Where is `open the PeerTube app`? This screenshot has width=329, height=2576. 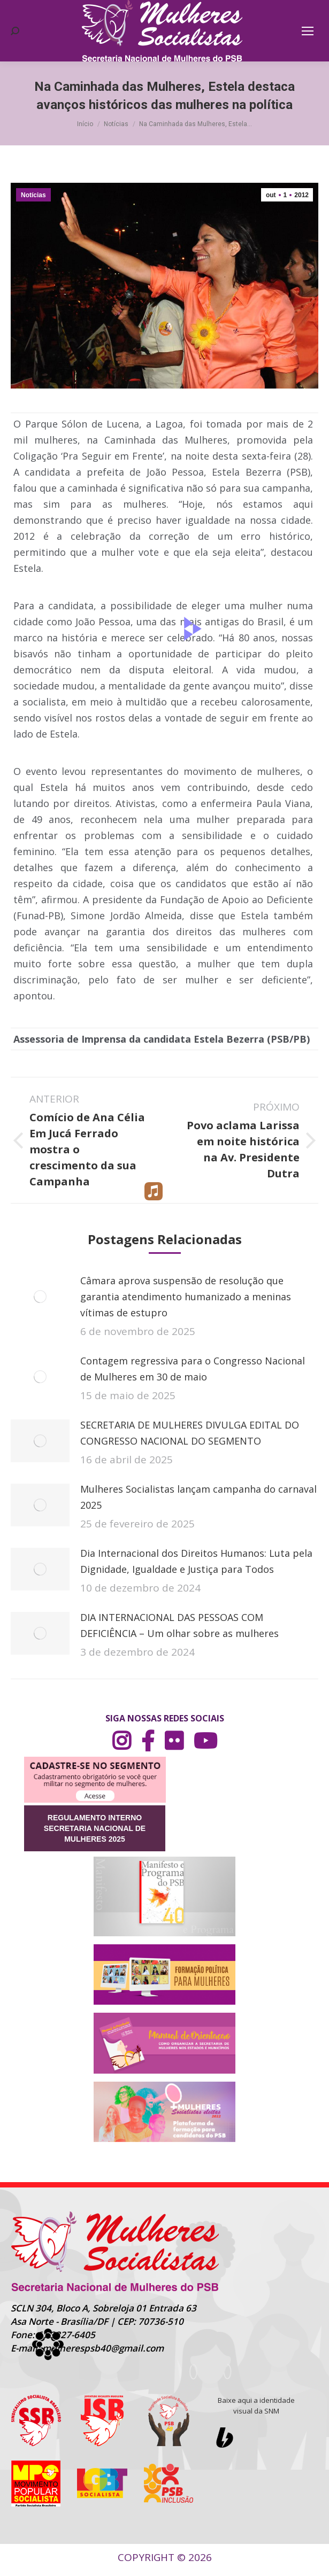
open the PeerTube app is located at coordinates (193, 629).